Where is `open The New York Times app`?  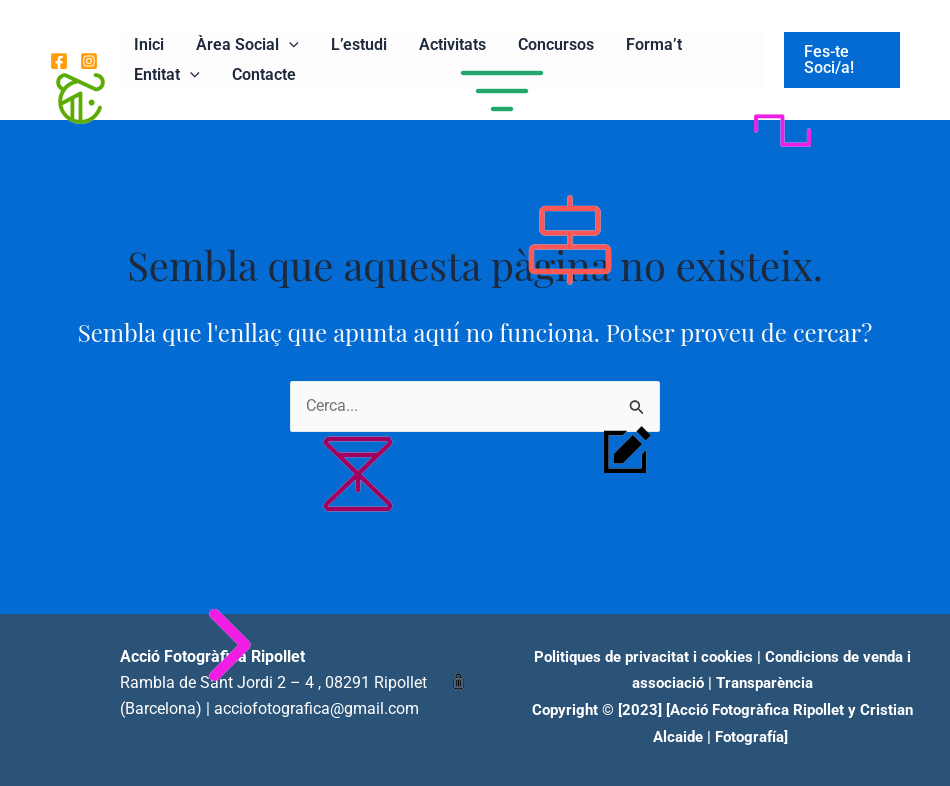
open The New York Times app is located at coordinates (80, 97).